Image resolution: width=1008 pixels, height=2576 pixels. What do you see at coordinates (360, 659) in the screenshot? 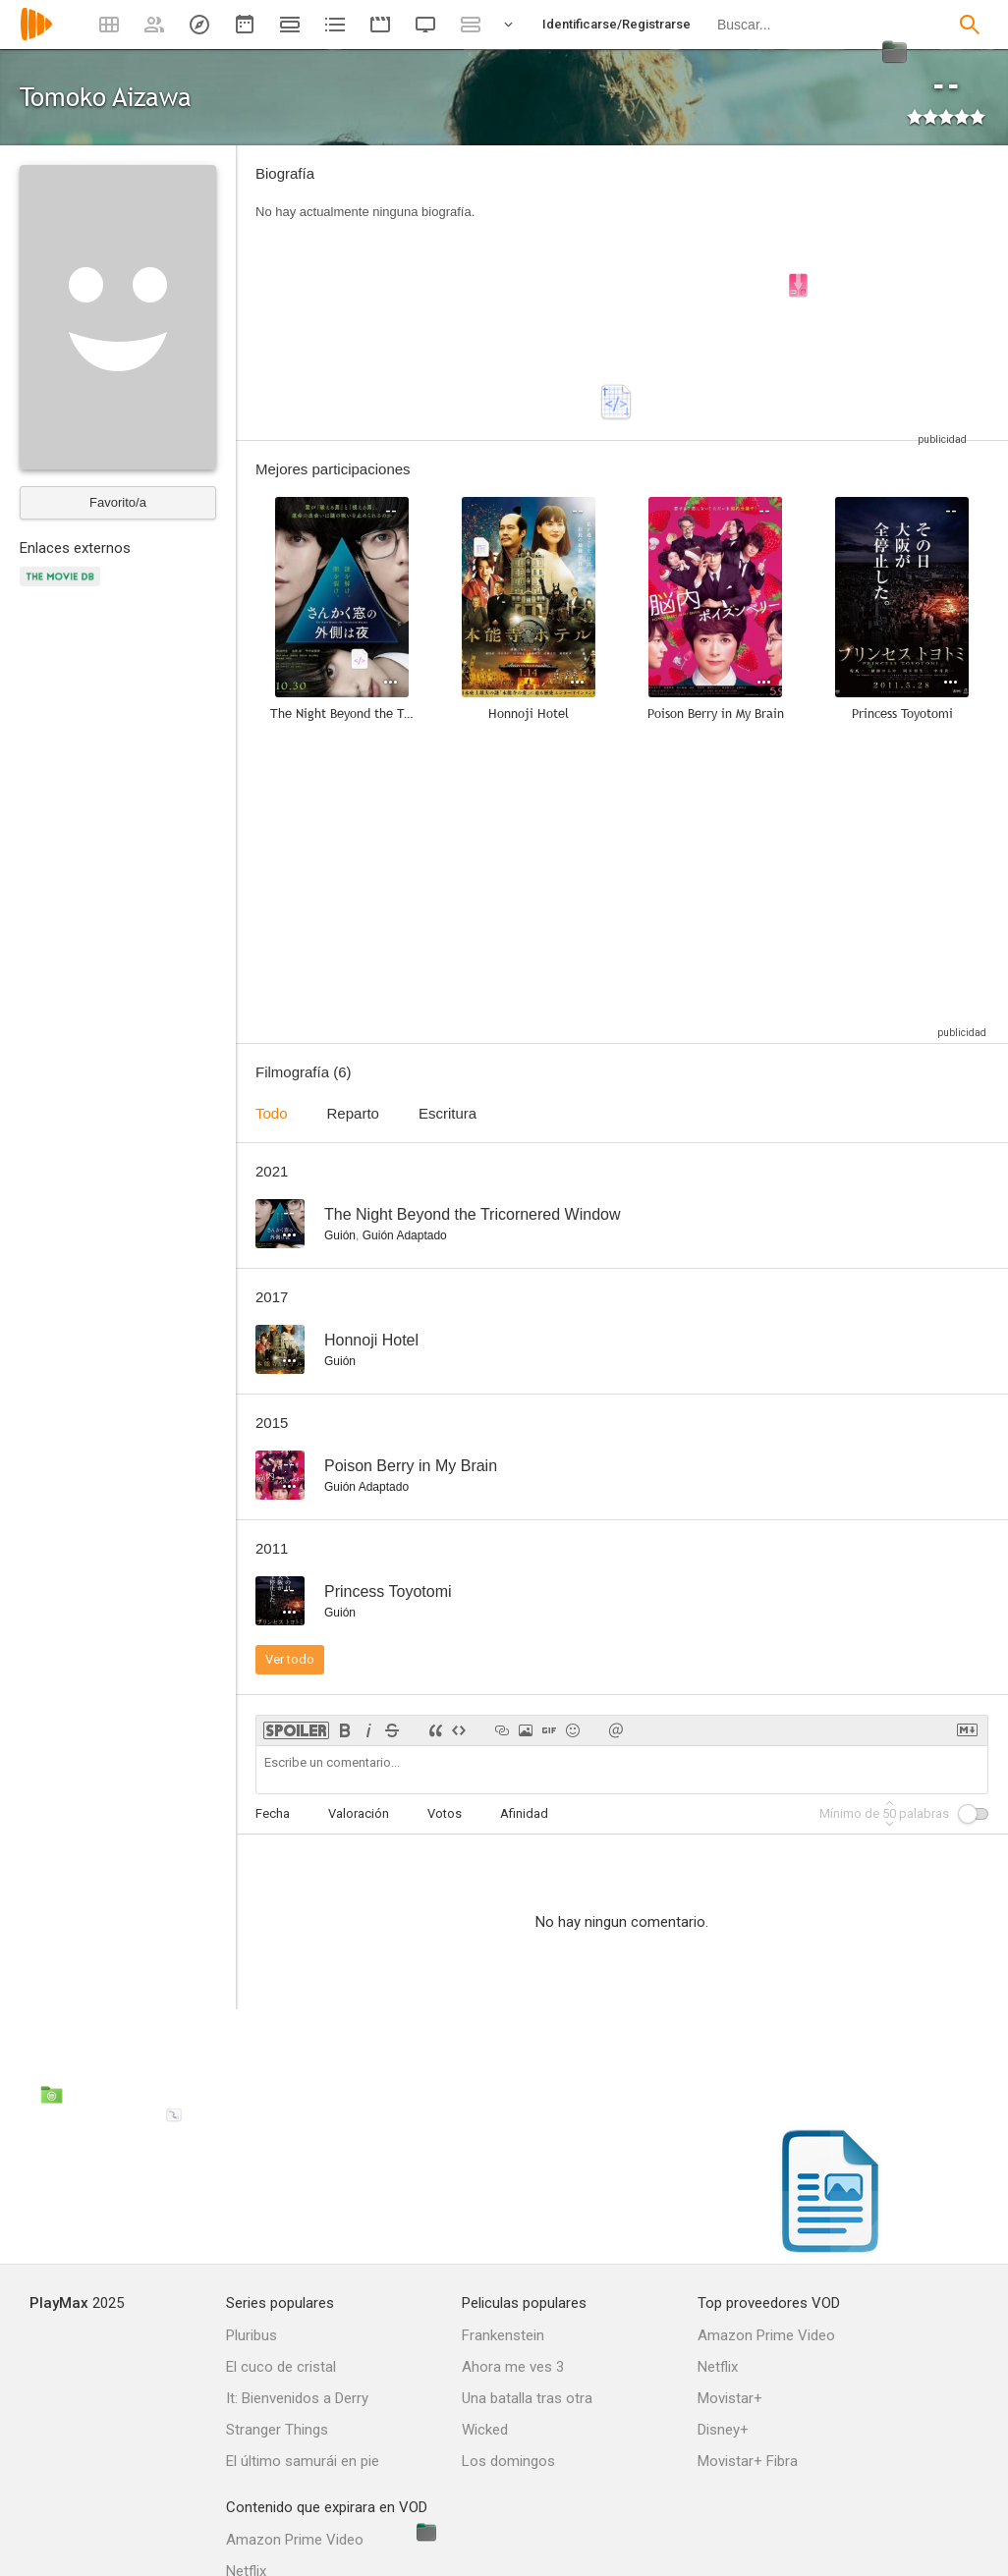
I see `an xml file type indicator` at bounding box center [360, 659].